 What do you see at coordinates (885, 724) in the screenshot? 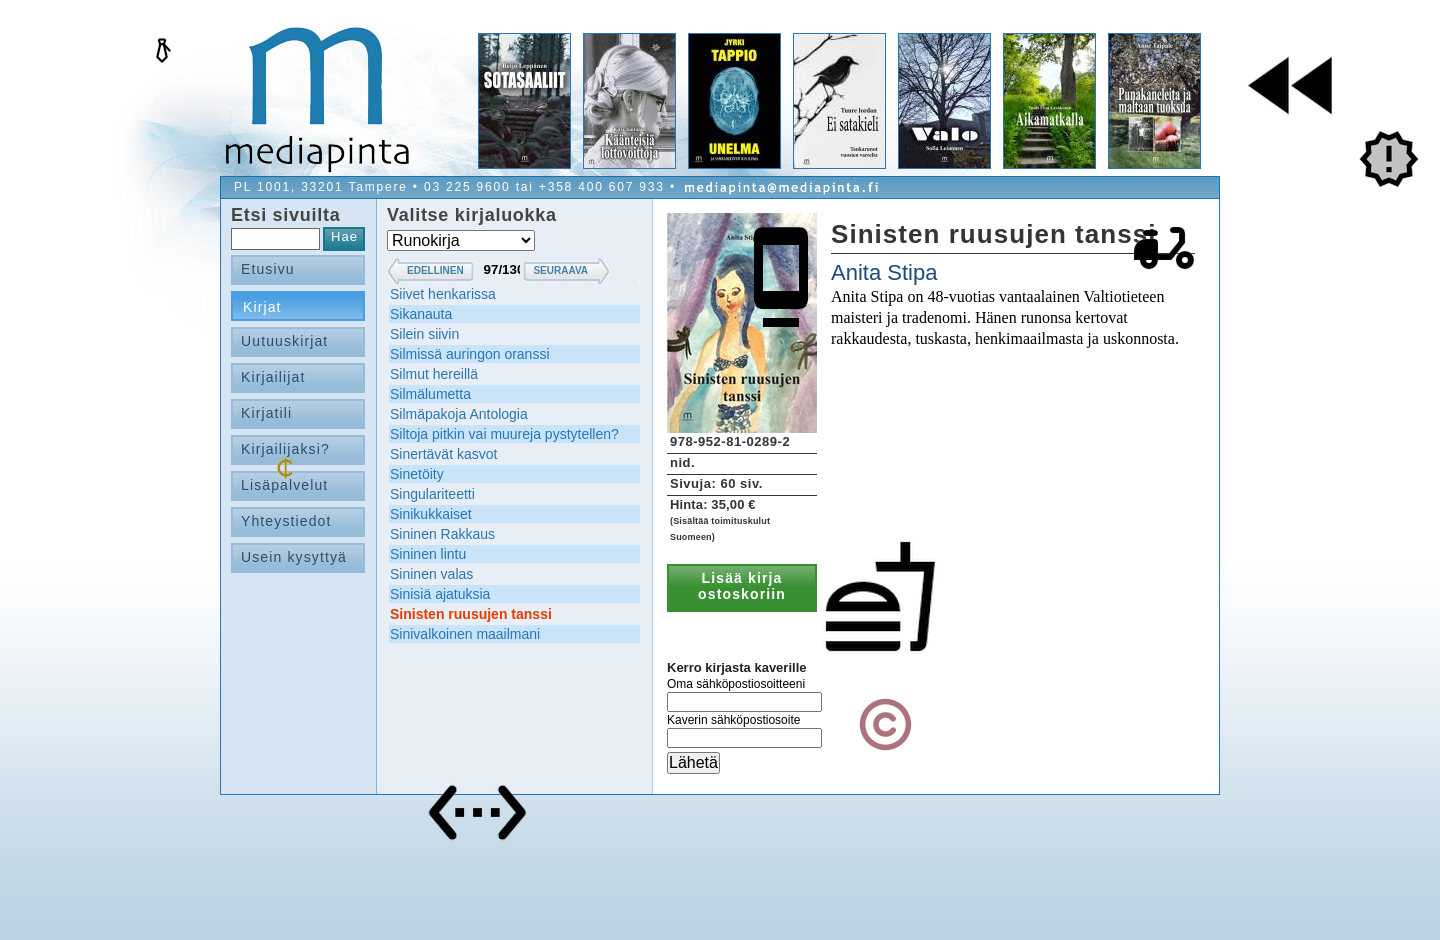
I see `indicates copyrighted content` at bounding box center [885, 724].